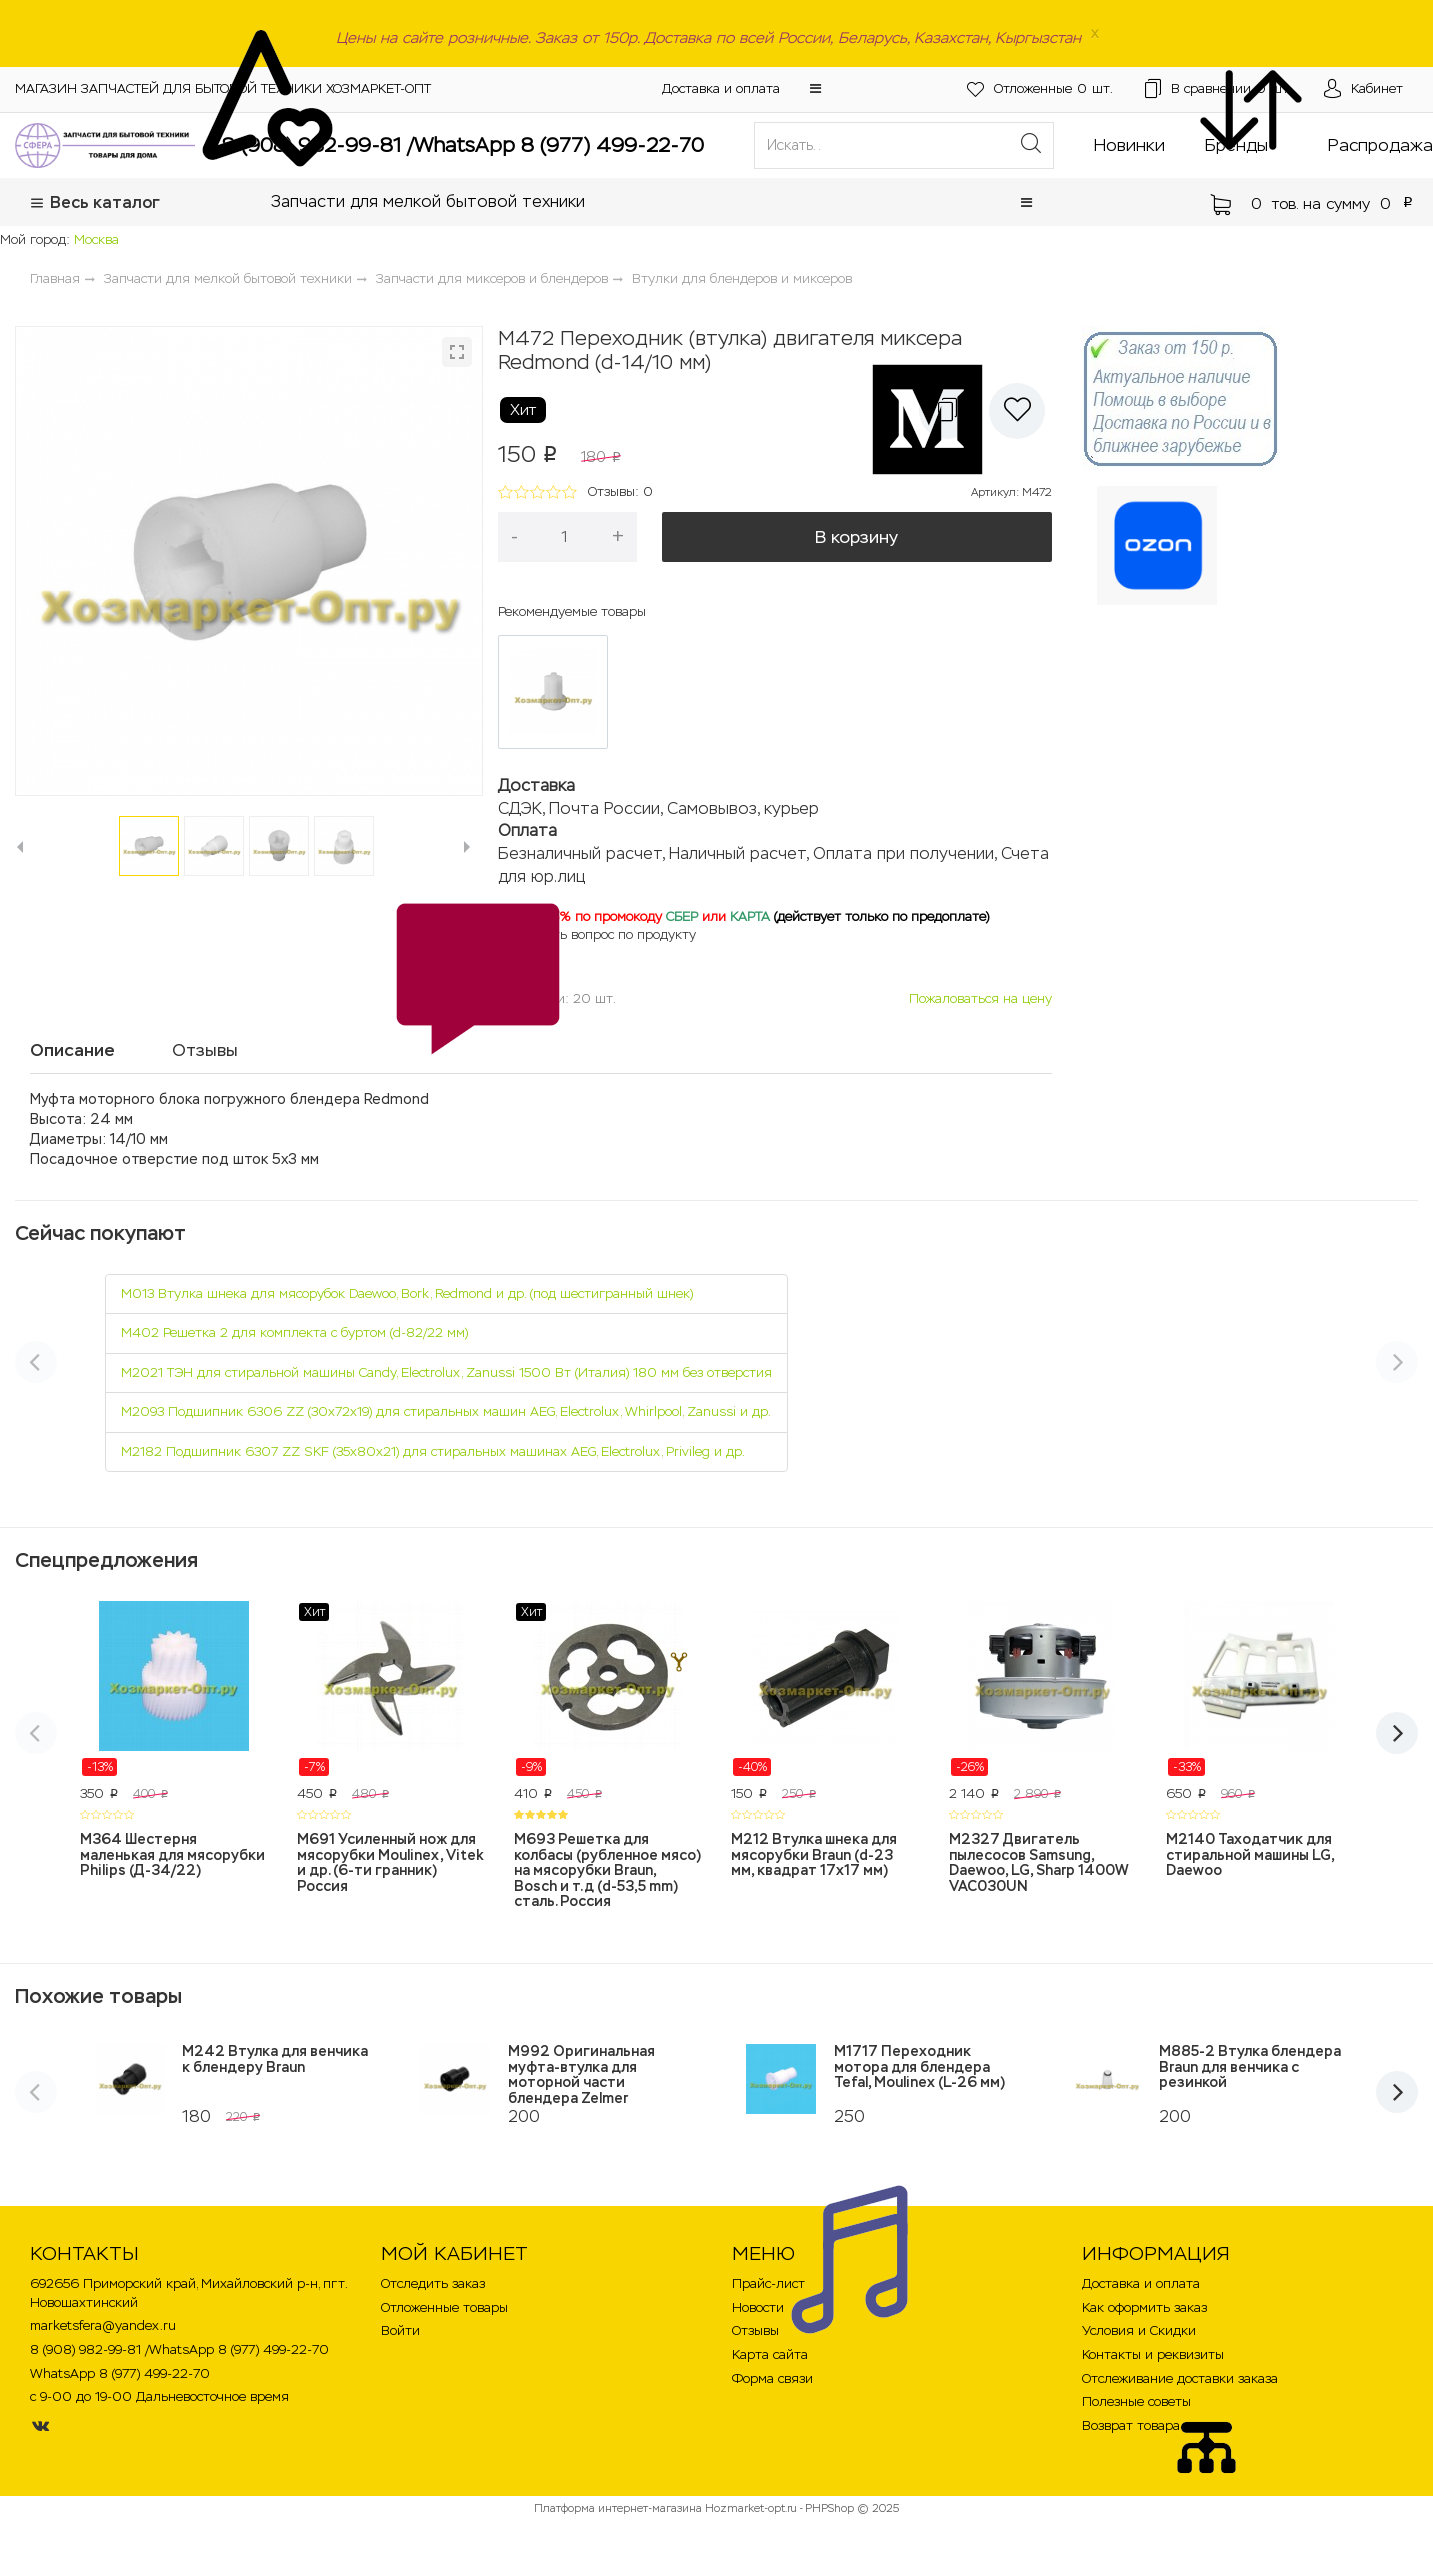 This screenshot has width=1433, height=2559. I want to click on swap or reorder items vertically, so click(1251, 110).